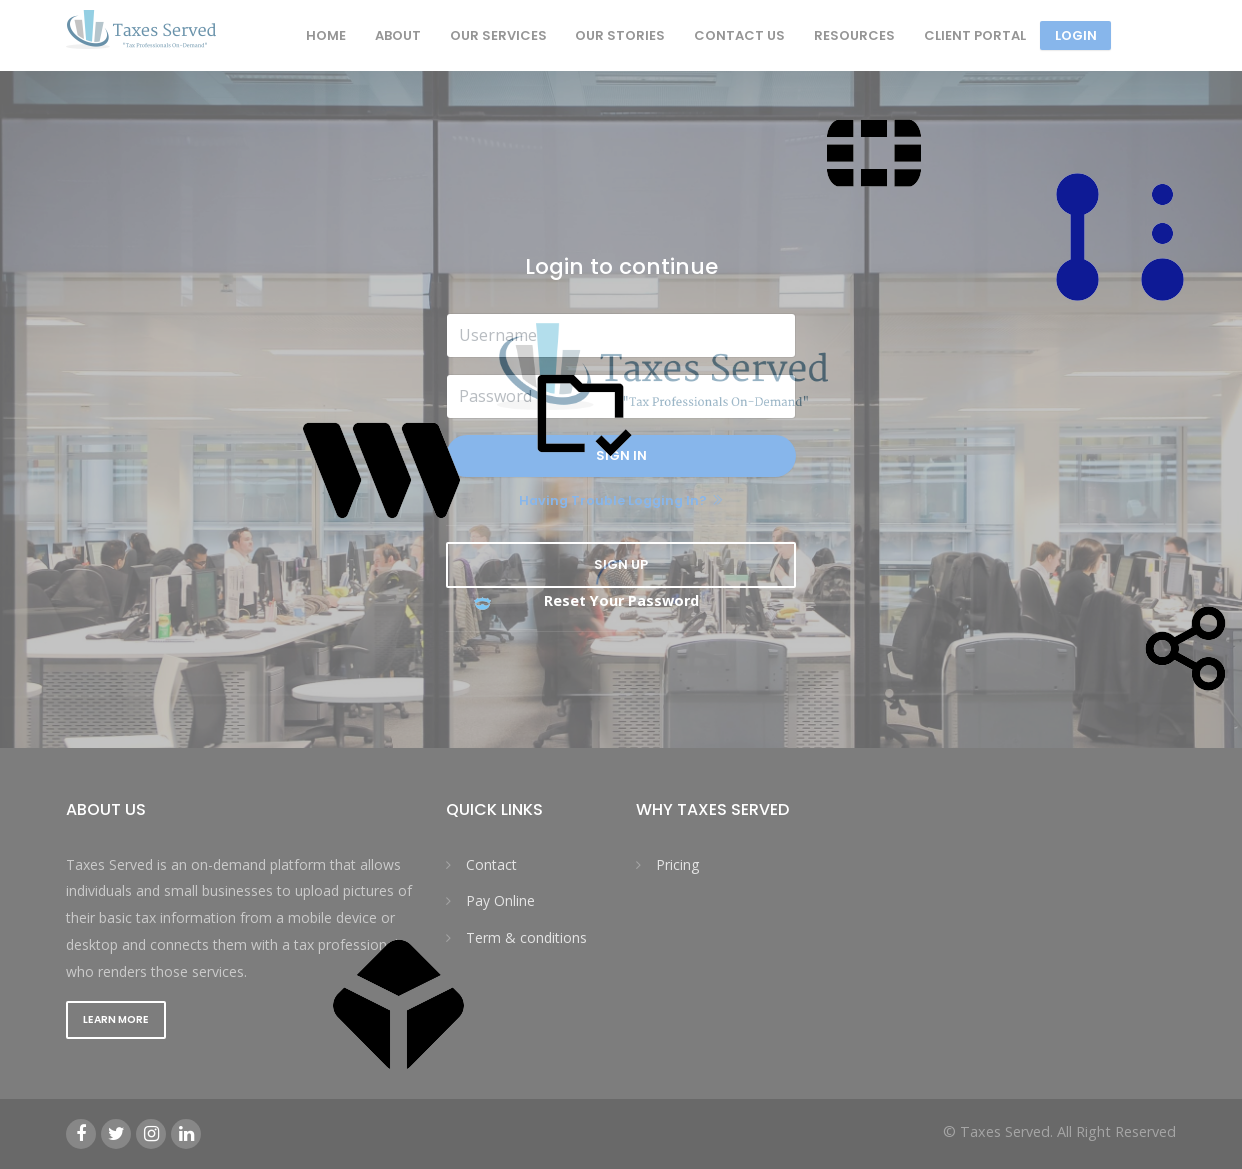 Image resolution: width=1242 pixels, height=1169 pixels. Describe the element at coordinates (482, 603) in the screenshot. I see `navigate to the nim programming language website` at that location.